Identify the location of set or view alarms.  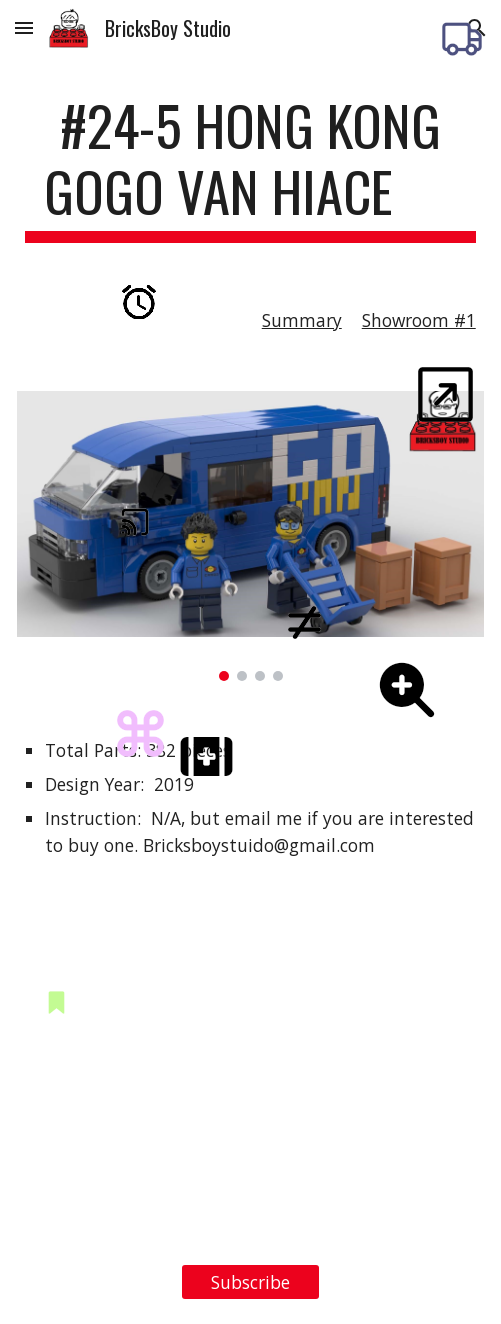
(139, 302).